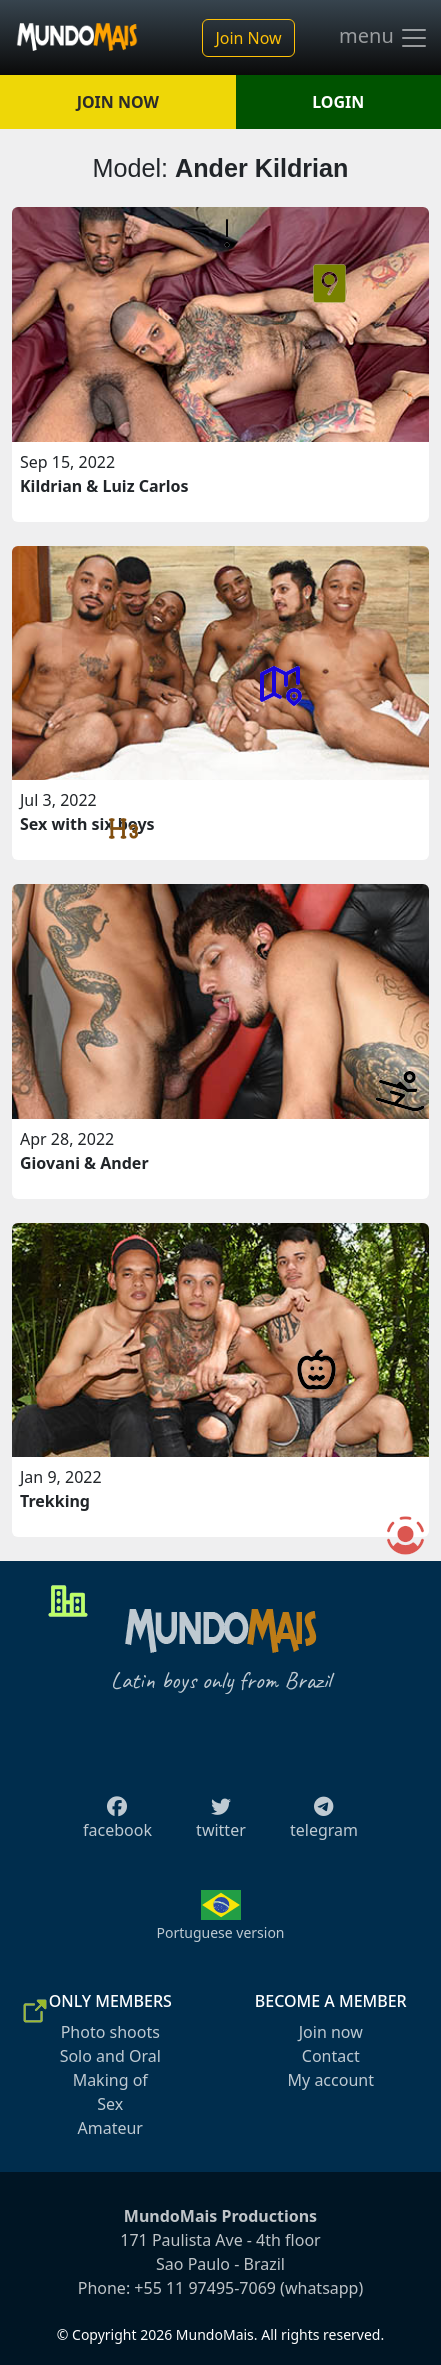 The height and width of the screenshot is (2365, 441). Describe the element at coordinates (329, 283) in the screenshot. I see `indicates the number nine in a list or sequence` at that location.